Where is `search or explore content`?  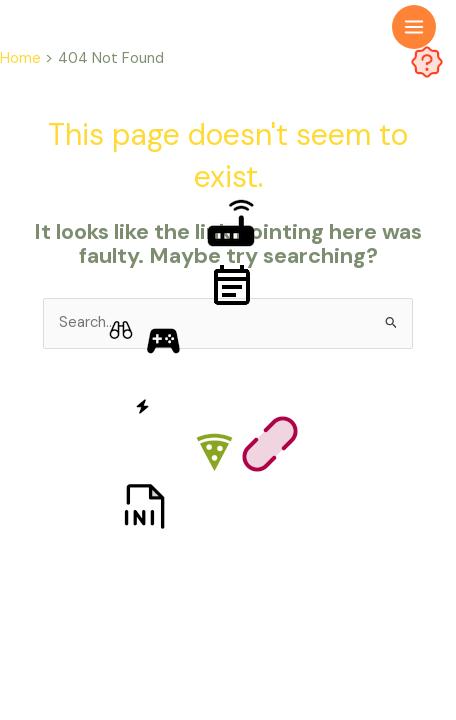 search or explore content is located at coordinates (121, 330).